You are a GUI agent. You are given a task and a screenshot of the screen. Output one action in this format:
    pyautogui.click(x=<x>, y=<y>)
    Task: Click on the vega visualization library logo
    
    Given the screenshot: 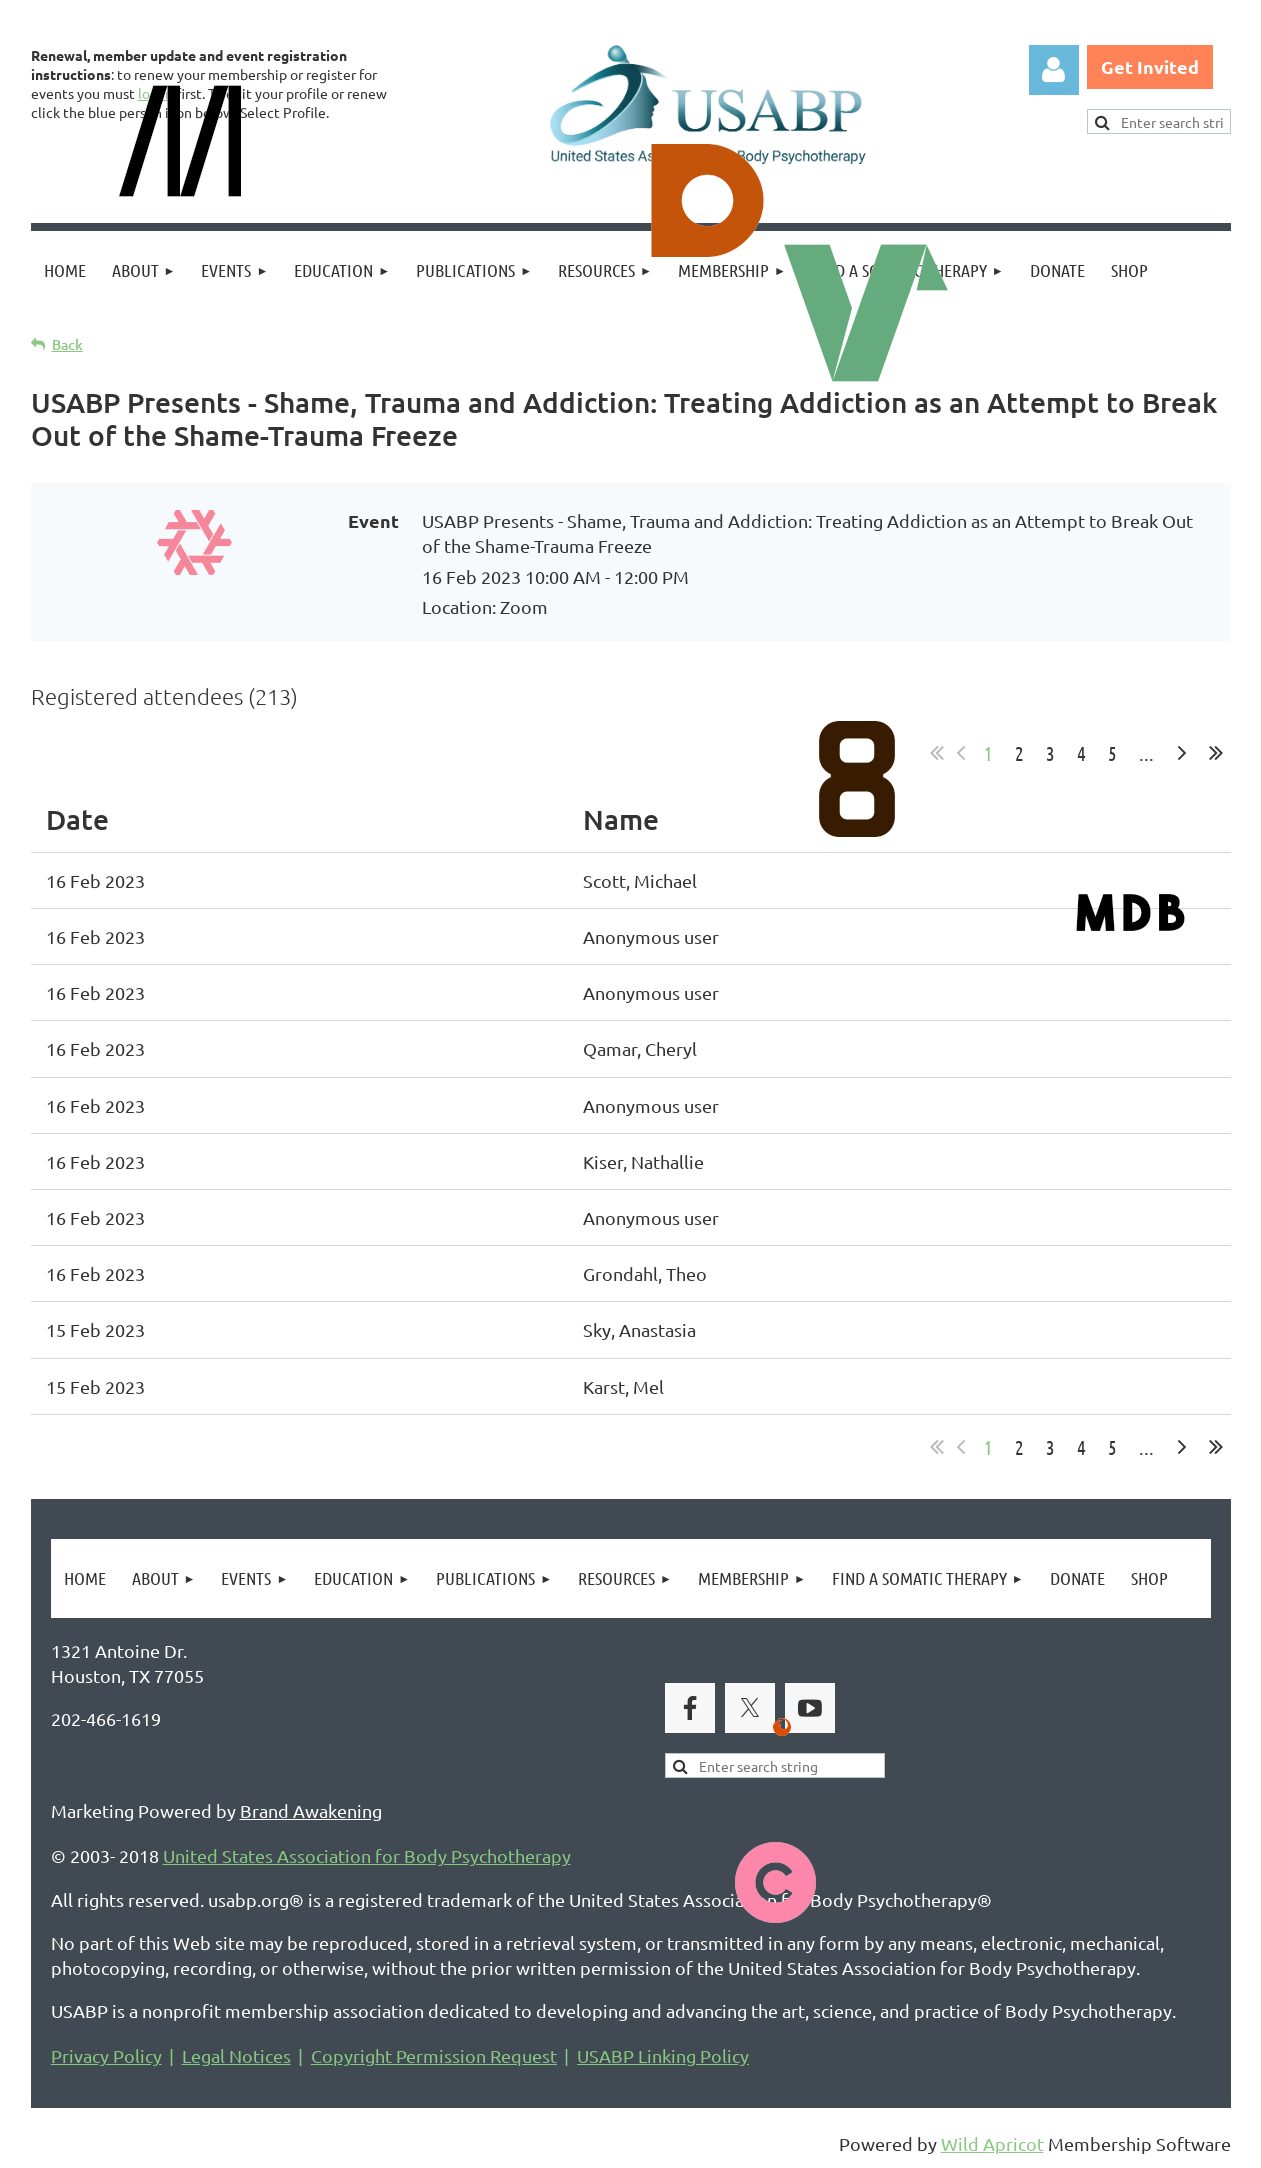 What is the action you would take?
    pyautogui.click(x=866, y=313)
    